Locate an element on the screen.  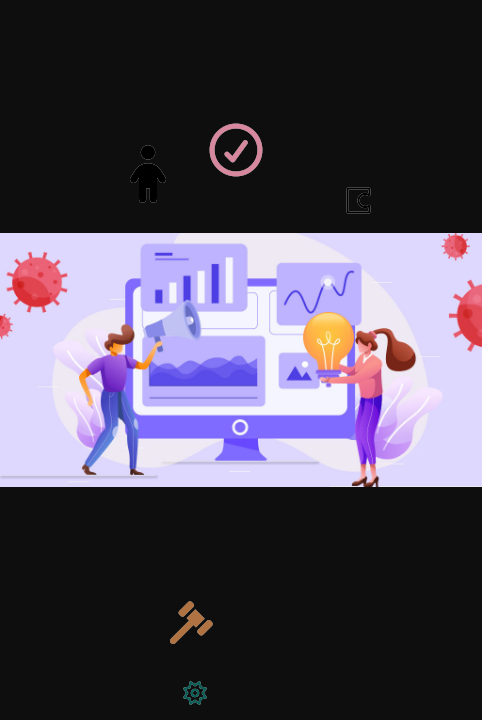
indicates task or action completed successfully is located at coordinates (236, 150).